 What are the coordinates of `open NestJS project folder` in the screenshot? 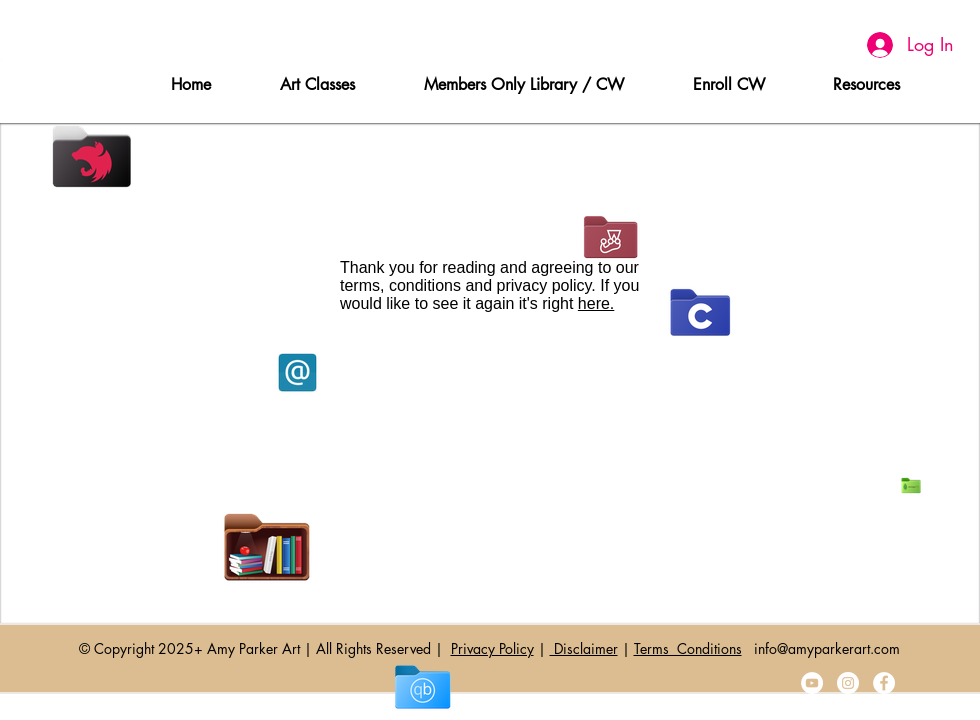 It's located at (91, 158).